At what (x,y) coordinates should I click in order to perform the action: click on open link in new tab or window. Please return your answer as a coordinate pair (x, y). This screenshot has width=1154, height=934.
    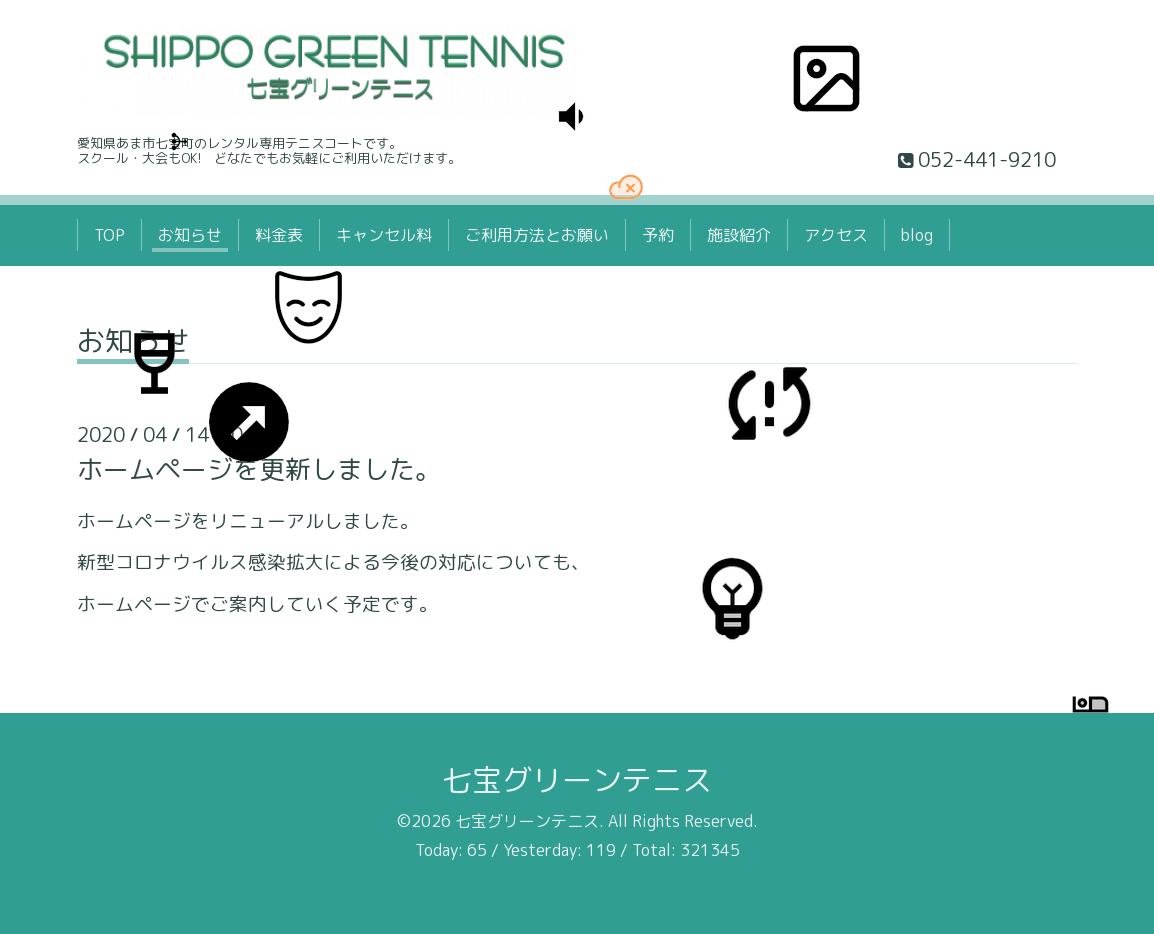
    Looking at the image, I should click on (249, 422).